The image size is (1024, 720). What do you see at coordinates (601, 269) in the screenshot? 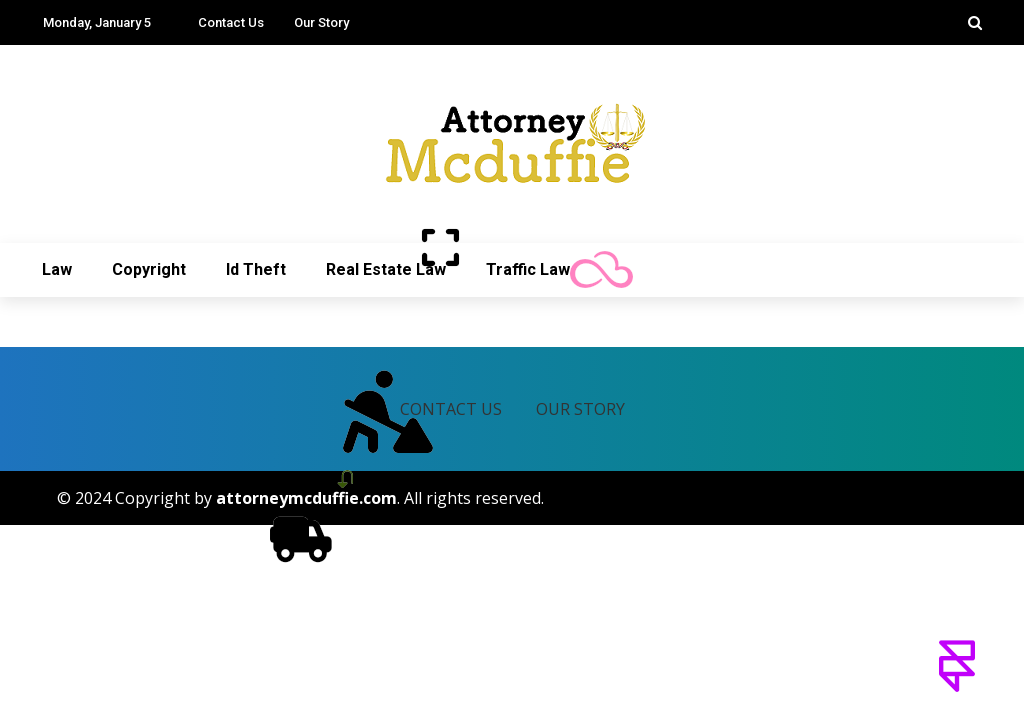
I see `skyatlas brand logo` at bounding box center [601, 269].